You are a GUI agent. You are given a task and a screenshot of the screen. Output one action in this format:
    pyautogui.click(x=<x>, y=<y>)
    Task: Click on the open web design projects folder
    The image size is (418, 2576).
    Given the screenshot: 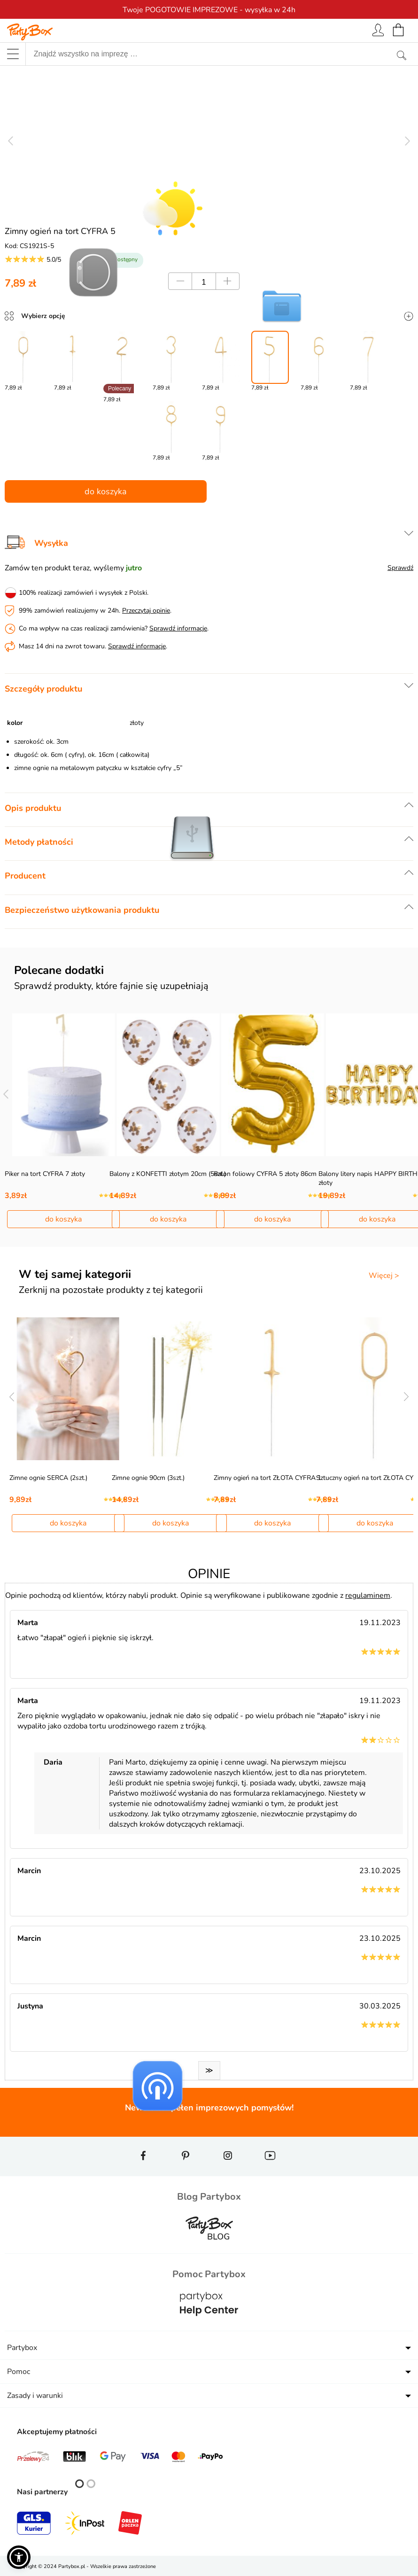 What is the action you would take?
    pyautogui.click(x=282, y=306)
    